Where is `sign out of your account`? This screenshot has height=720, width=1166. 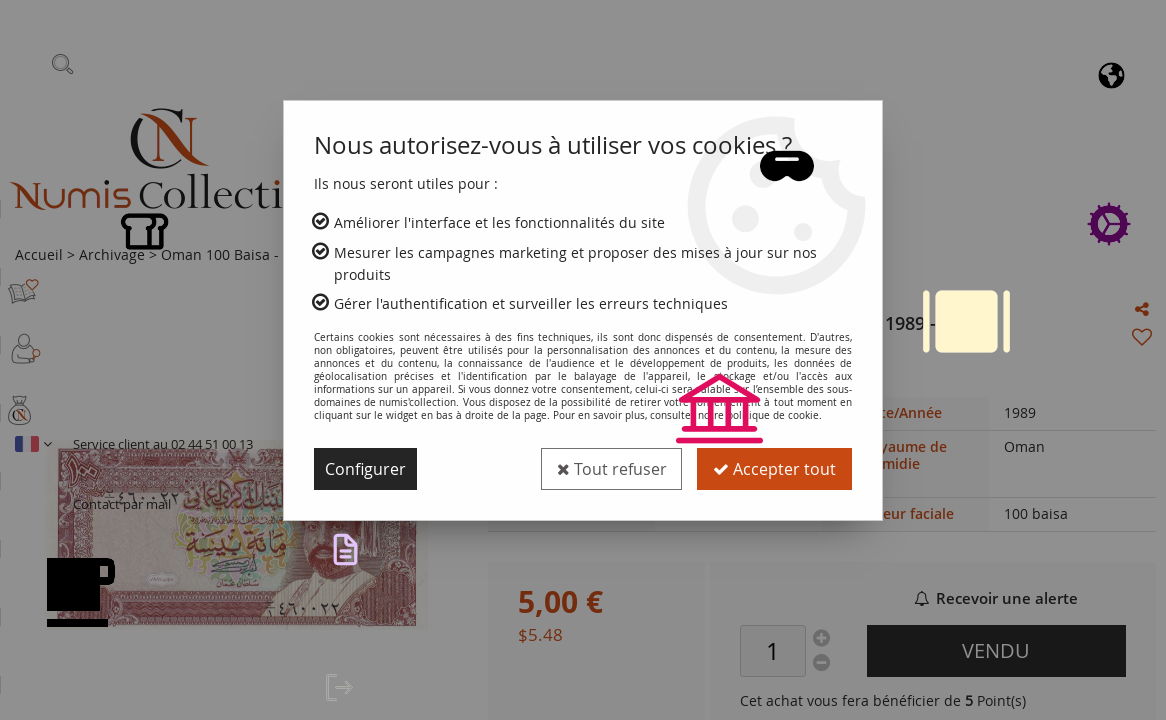
sign out of your account is located at coordinates (338, 687).